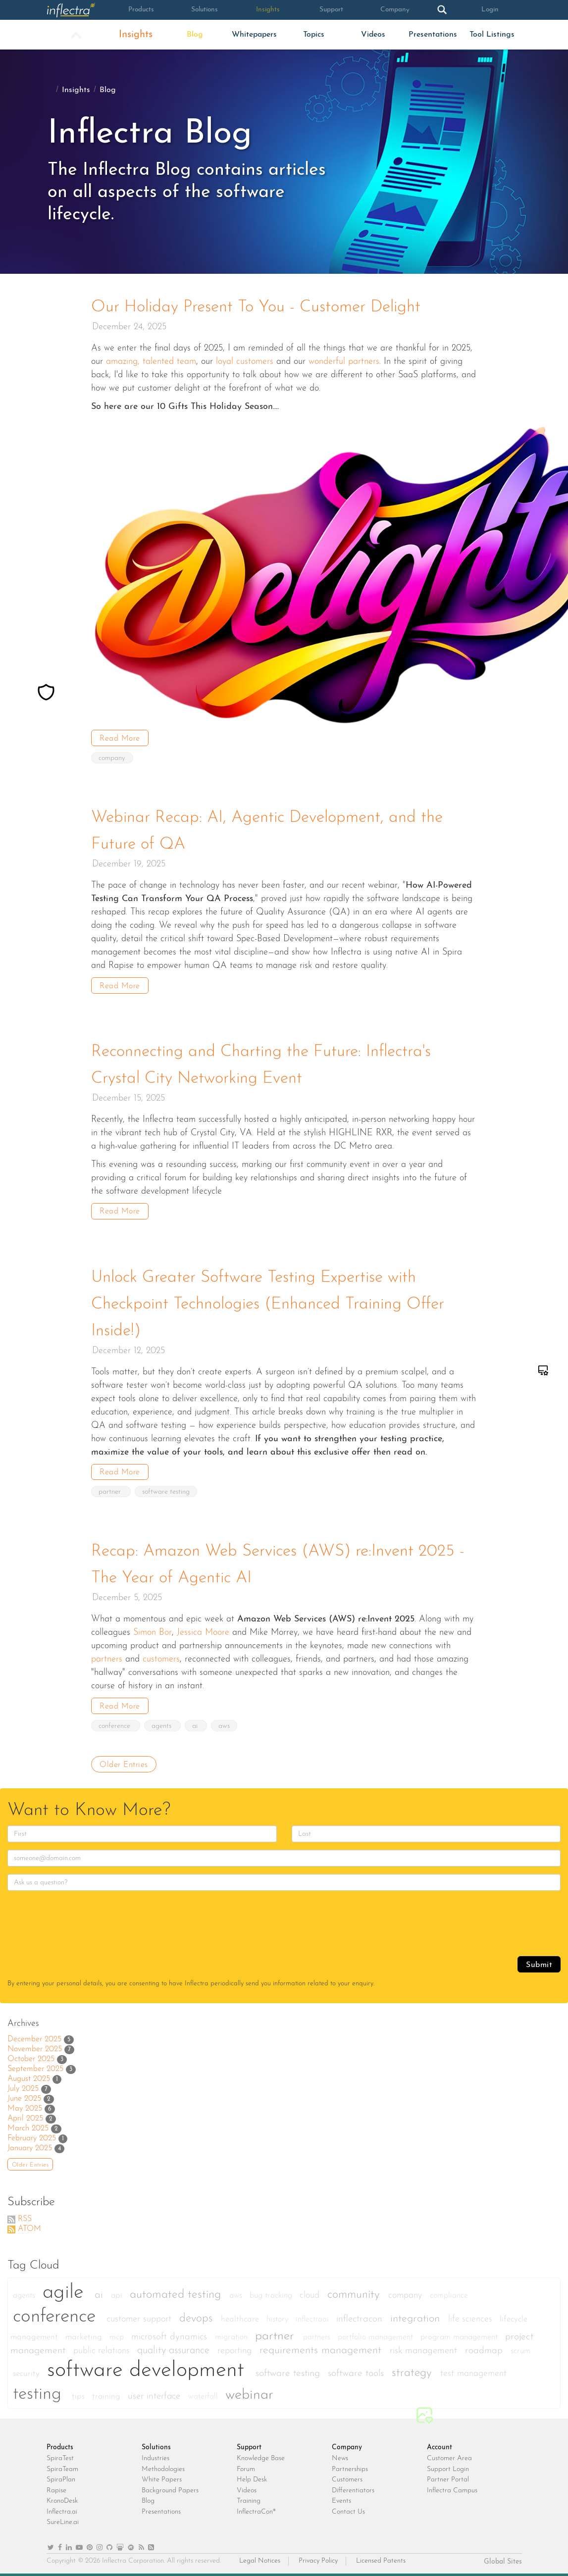  I want to click on mark this device as a favorite, so click(543, 1370).